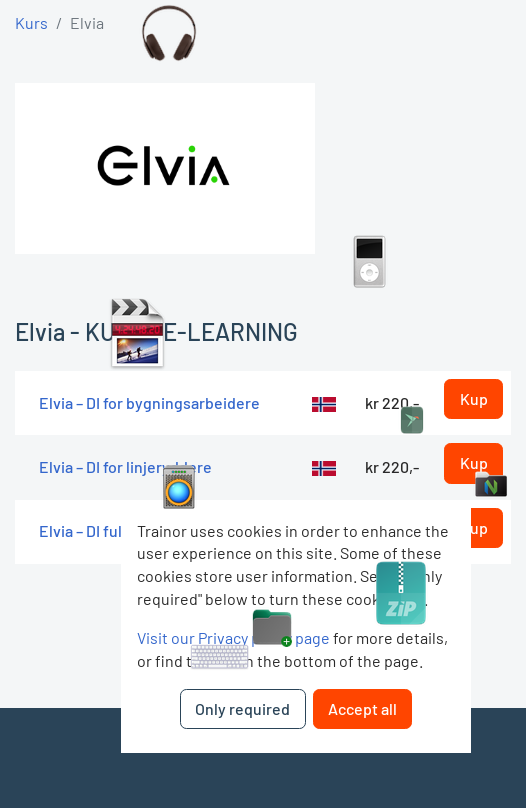  What do you see at coordinates (369, 261) in the screenshot?
I see `access ipod classic device settings` at bounding box center [369, 261].